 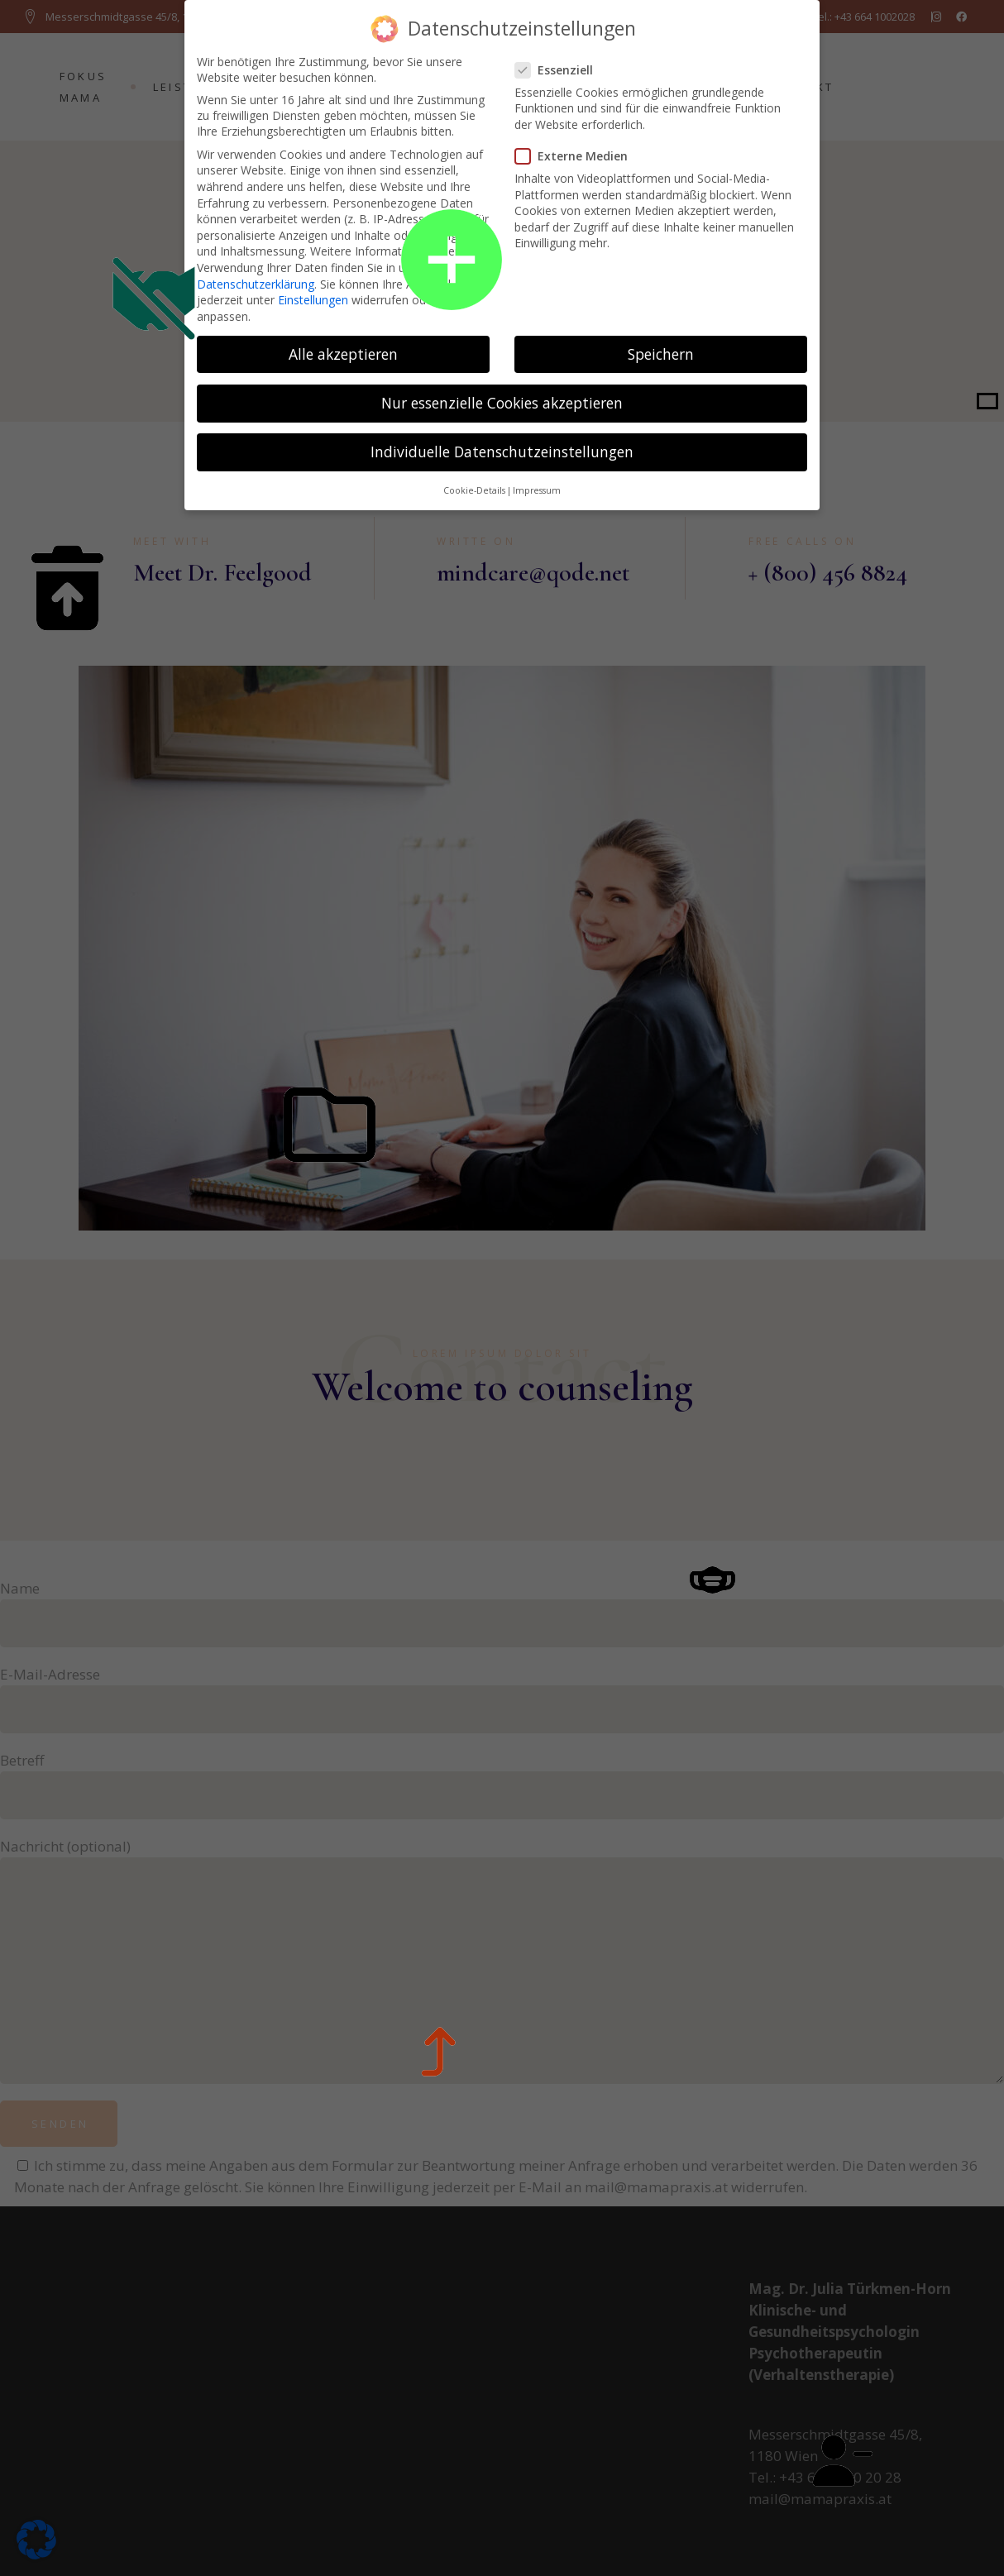 What do you see at coordinates (329, 1127) in the screenshot?
I see `open folder to view files` at bounding box center [329, 1127].